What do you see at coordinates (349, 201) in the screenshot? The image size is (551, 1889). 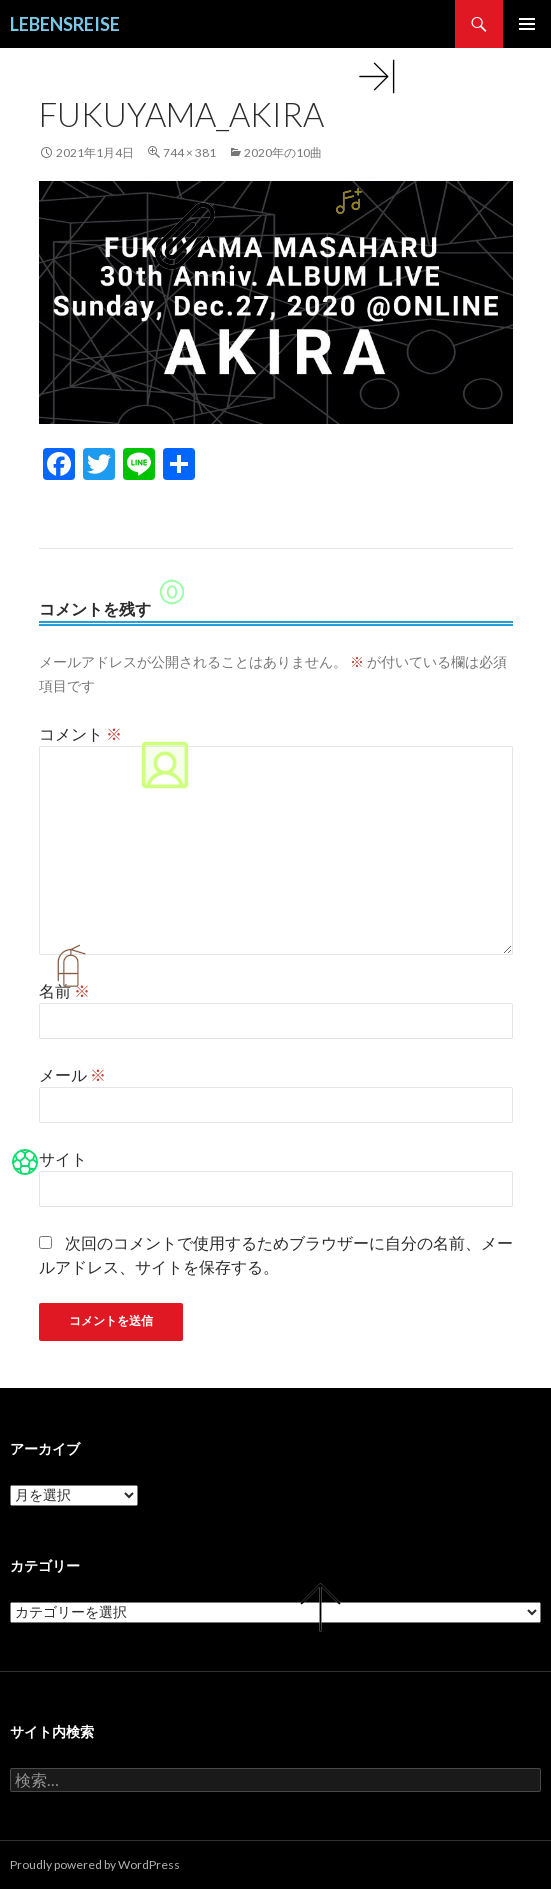 I see `add a new song to your library` at bounding box center [349, 201].